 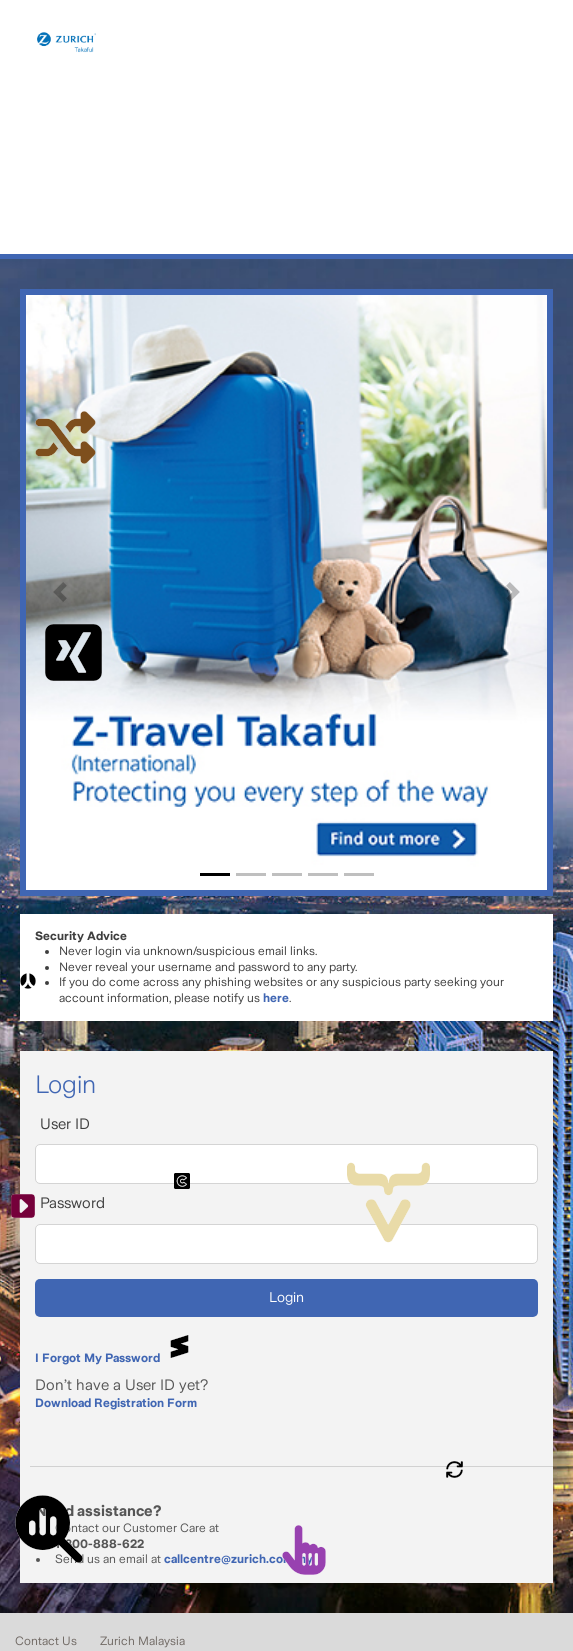 What do you see at coordinates (73, 652) in the screenshot?
I see `open XING professional network app` at bounding box center [73, 652].